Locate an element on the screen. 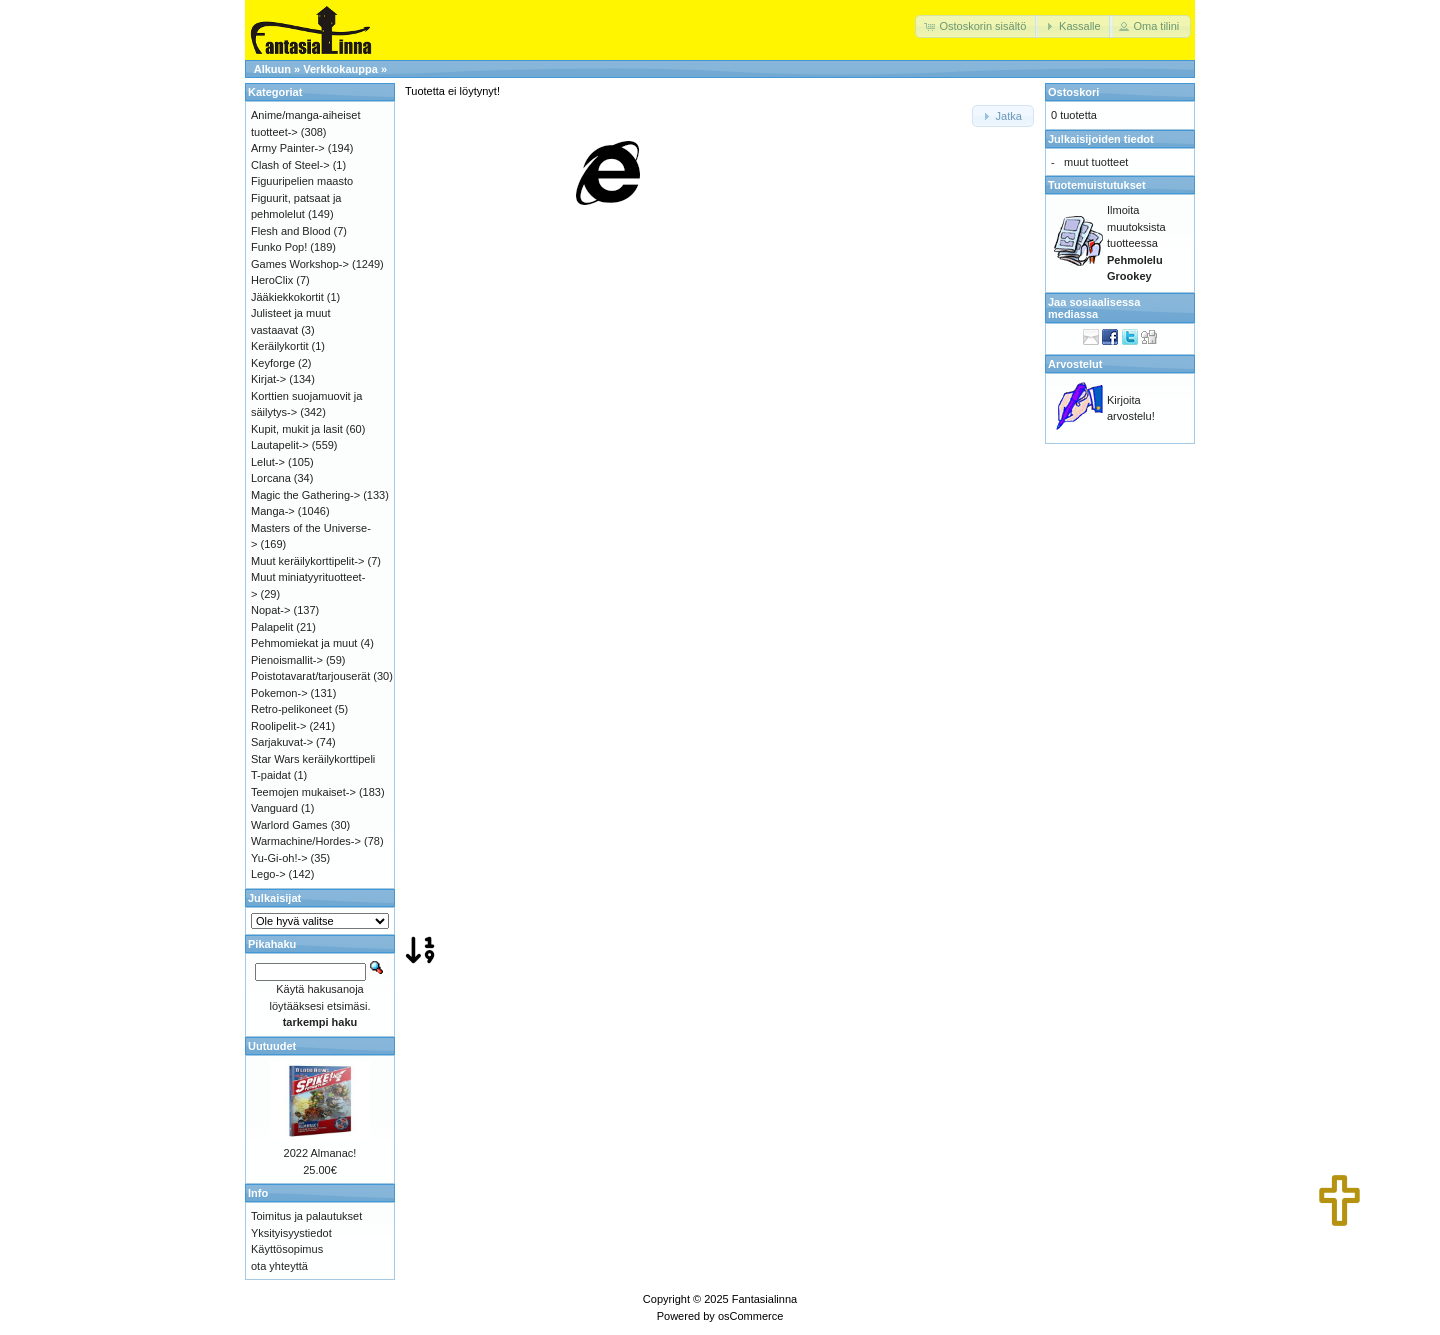  religious or faith-related content is located at coordinates (1339, 1200).